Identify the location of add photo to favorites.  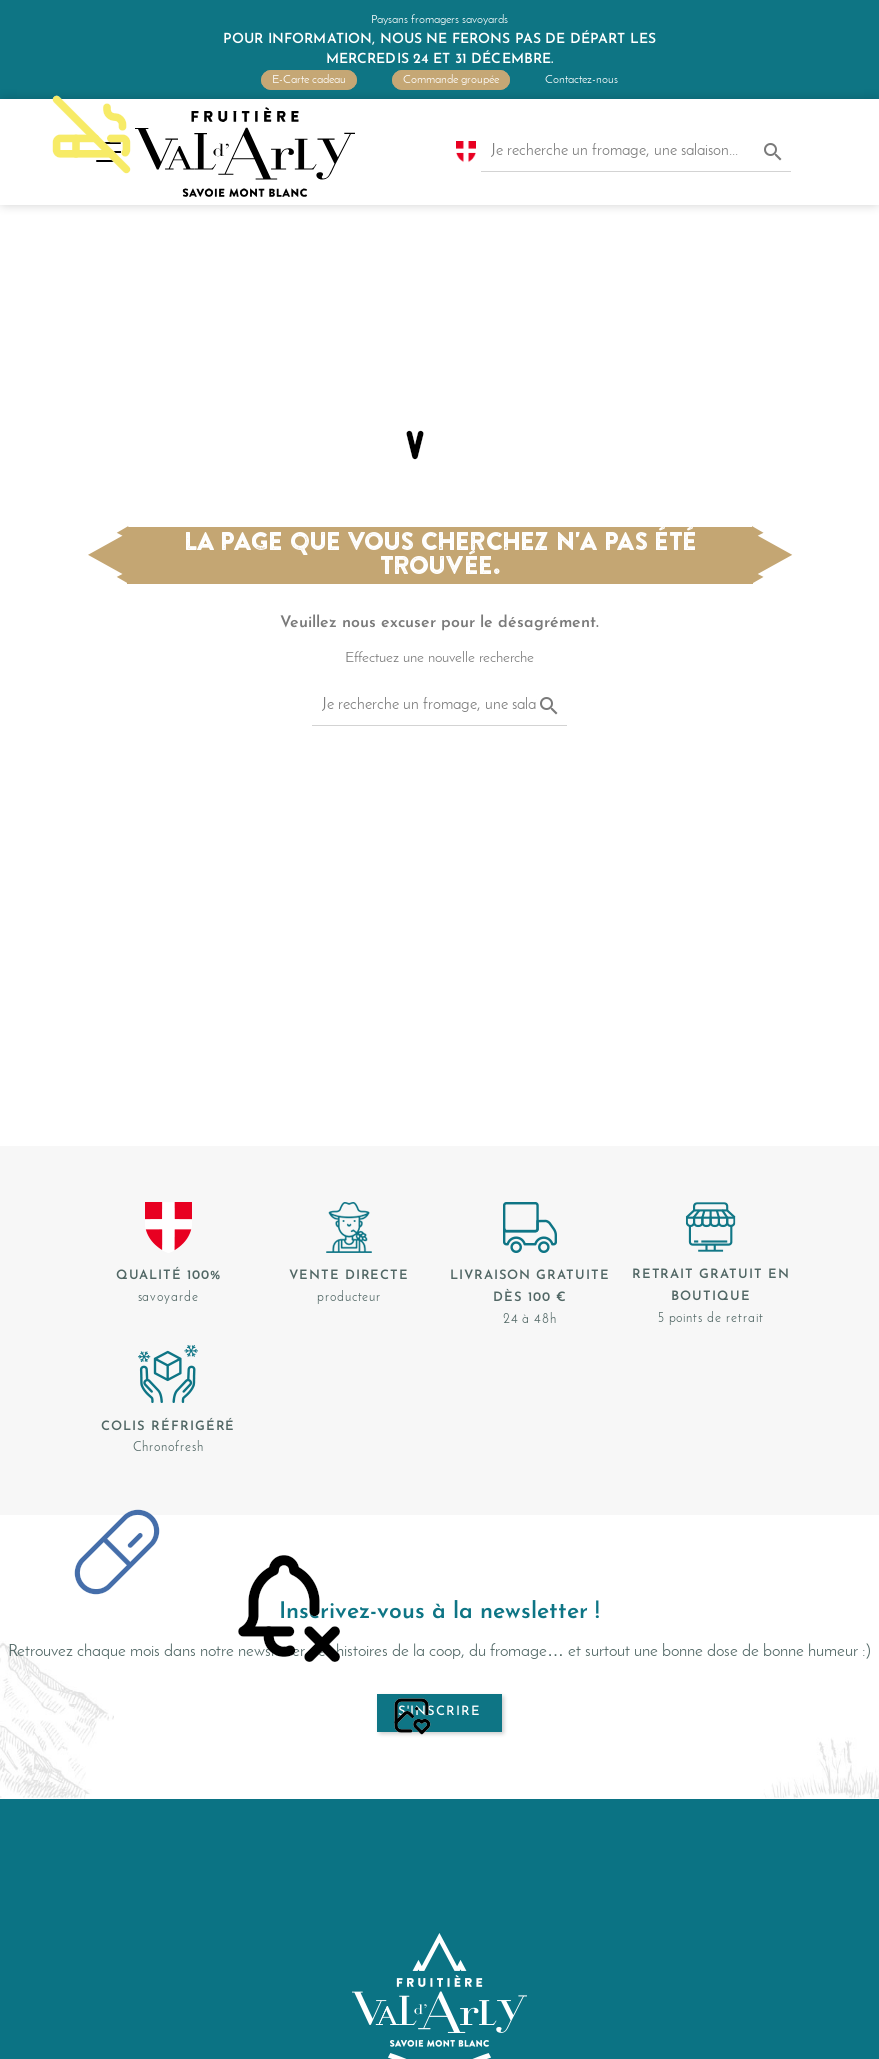
(411, 1715).